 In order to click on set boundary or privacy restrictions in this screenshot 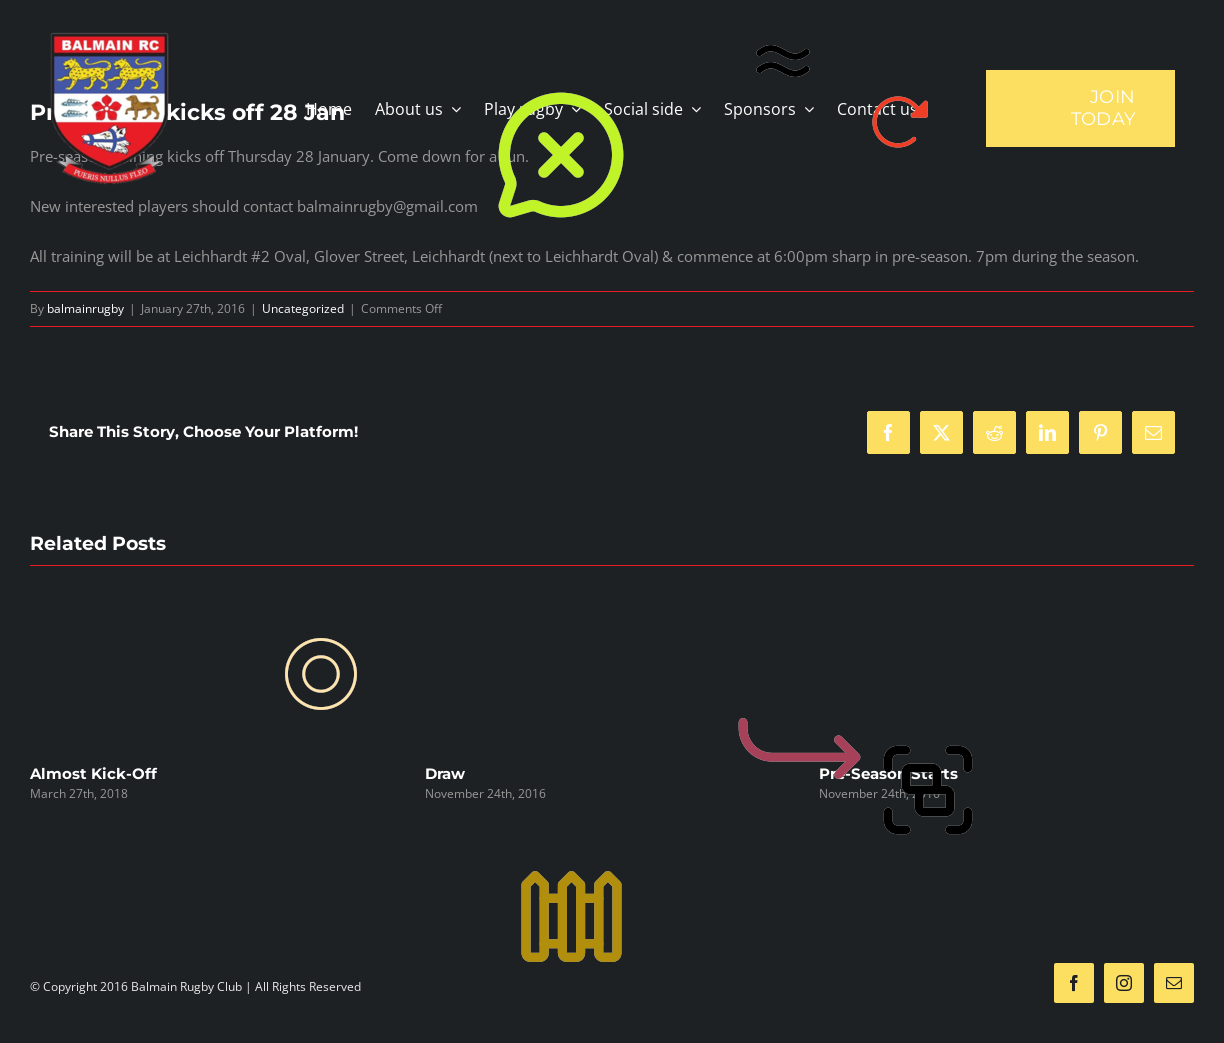, I will do `click(571, 916)`.